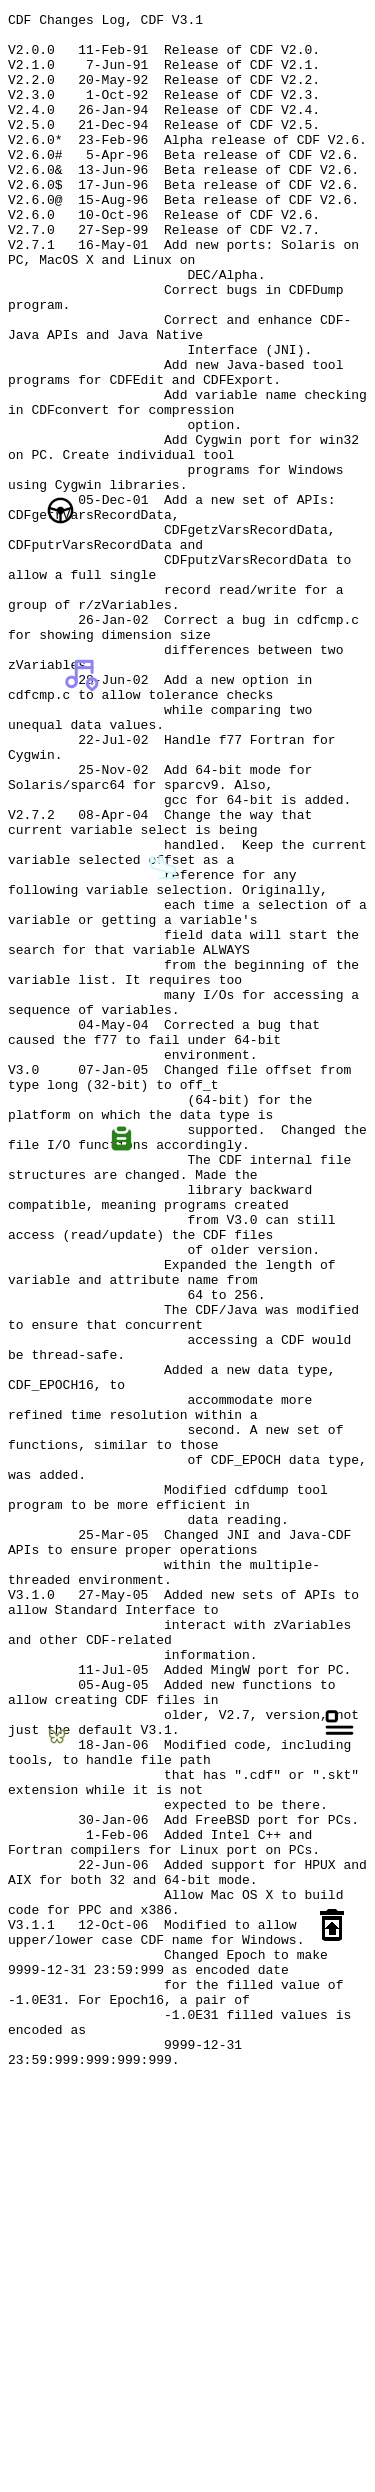 The image size is (375, 2492). Describe the element at coordinates (339, 1722) in the screenshot. I see `disable text wrapping around image` at that location.